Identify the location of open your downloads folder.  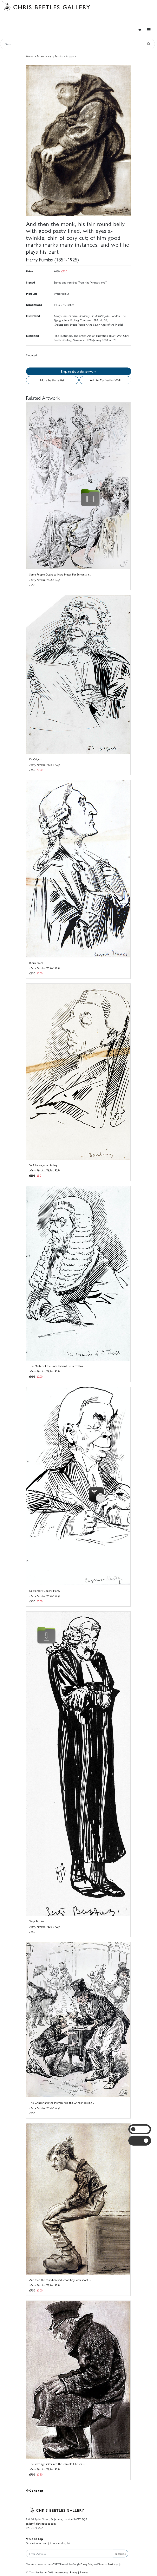
(46, 1635).